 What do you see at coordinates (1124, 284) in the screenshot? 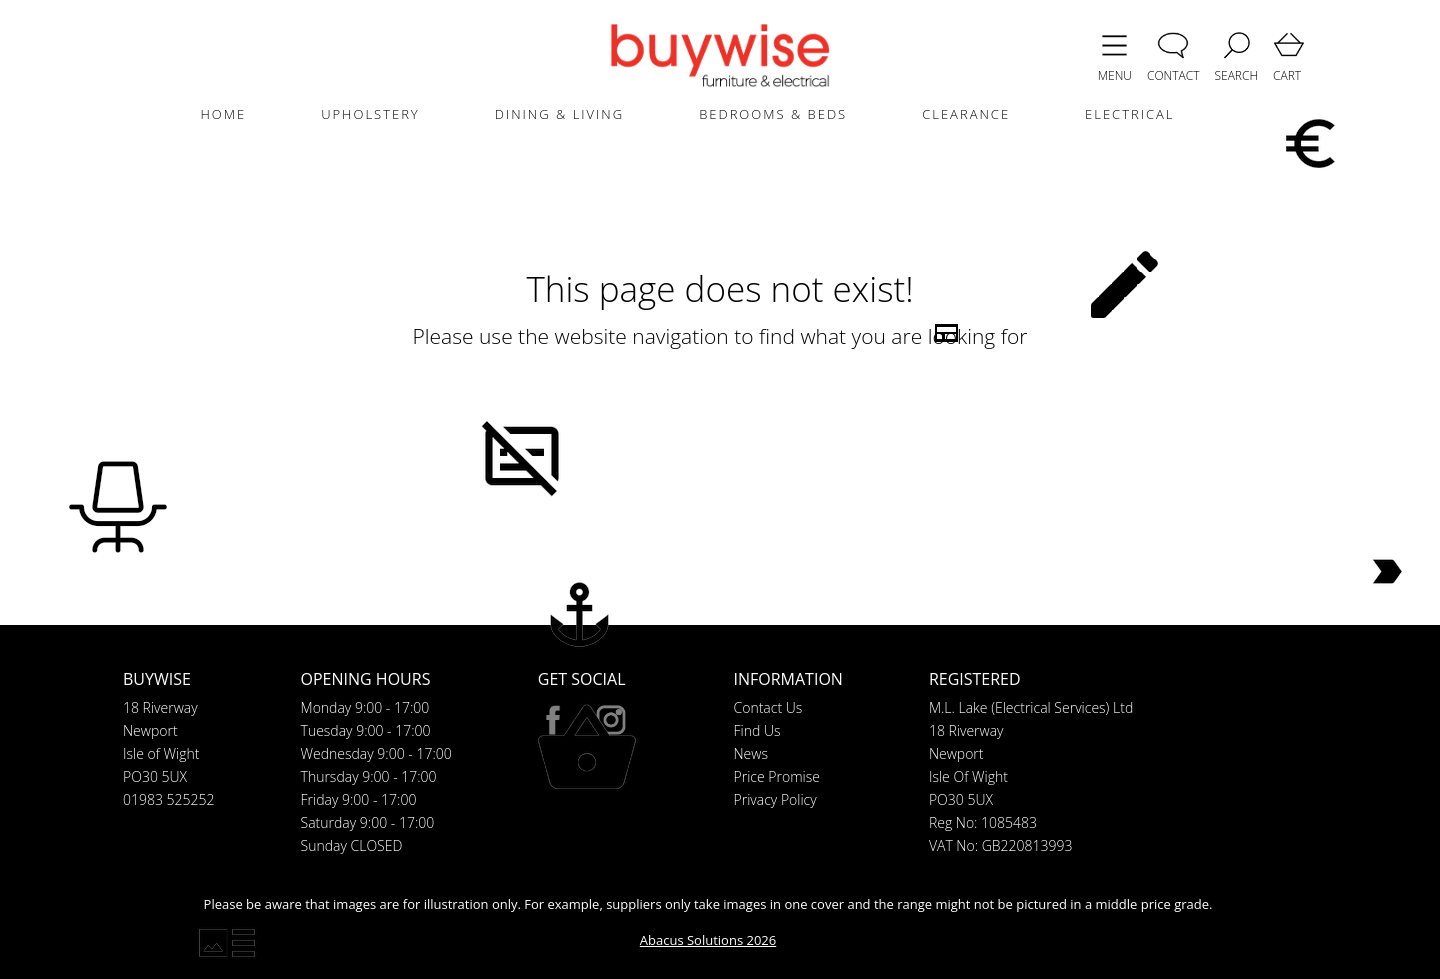
I see `create or compose new content` at bounding box center [1124, 284].